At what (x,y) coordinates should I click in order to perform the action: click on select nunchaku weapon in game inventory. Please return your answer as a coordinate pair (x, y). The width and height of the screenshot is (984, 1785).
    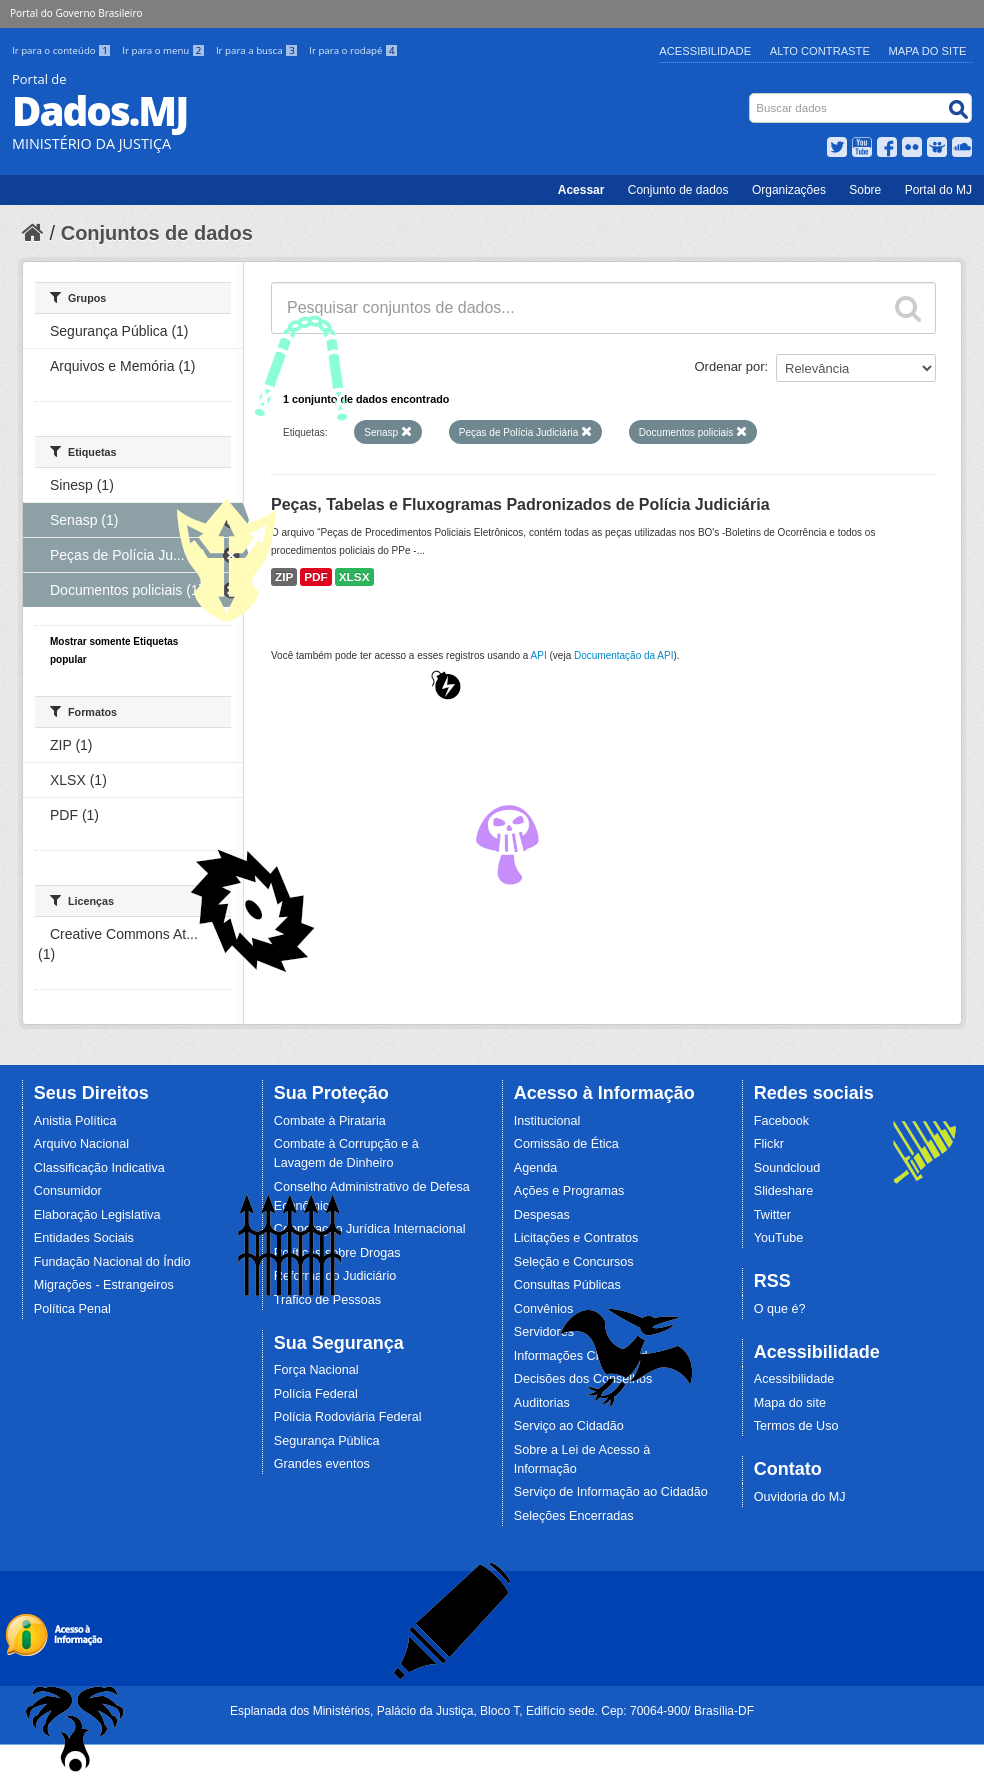
    Looking at the image, I should click on (301, 368).